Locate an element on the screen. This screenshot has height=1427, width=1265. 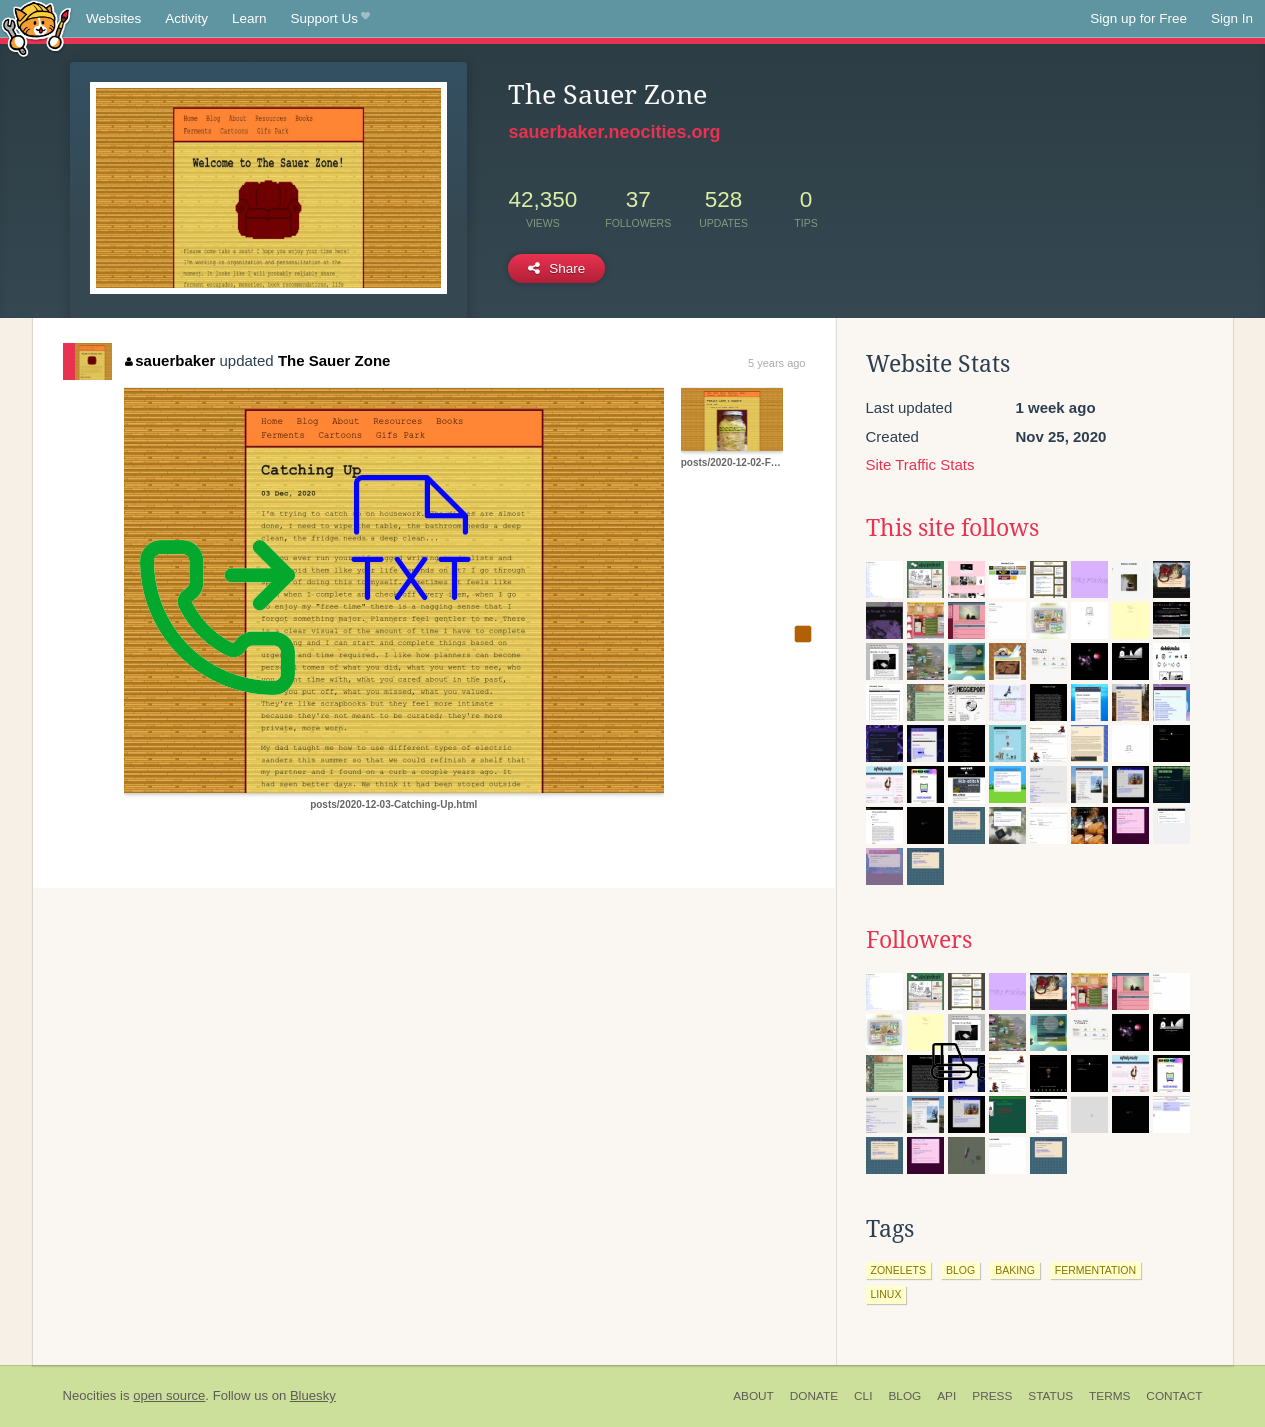
forward a call to another number is located at coordinates (217, 617).